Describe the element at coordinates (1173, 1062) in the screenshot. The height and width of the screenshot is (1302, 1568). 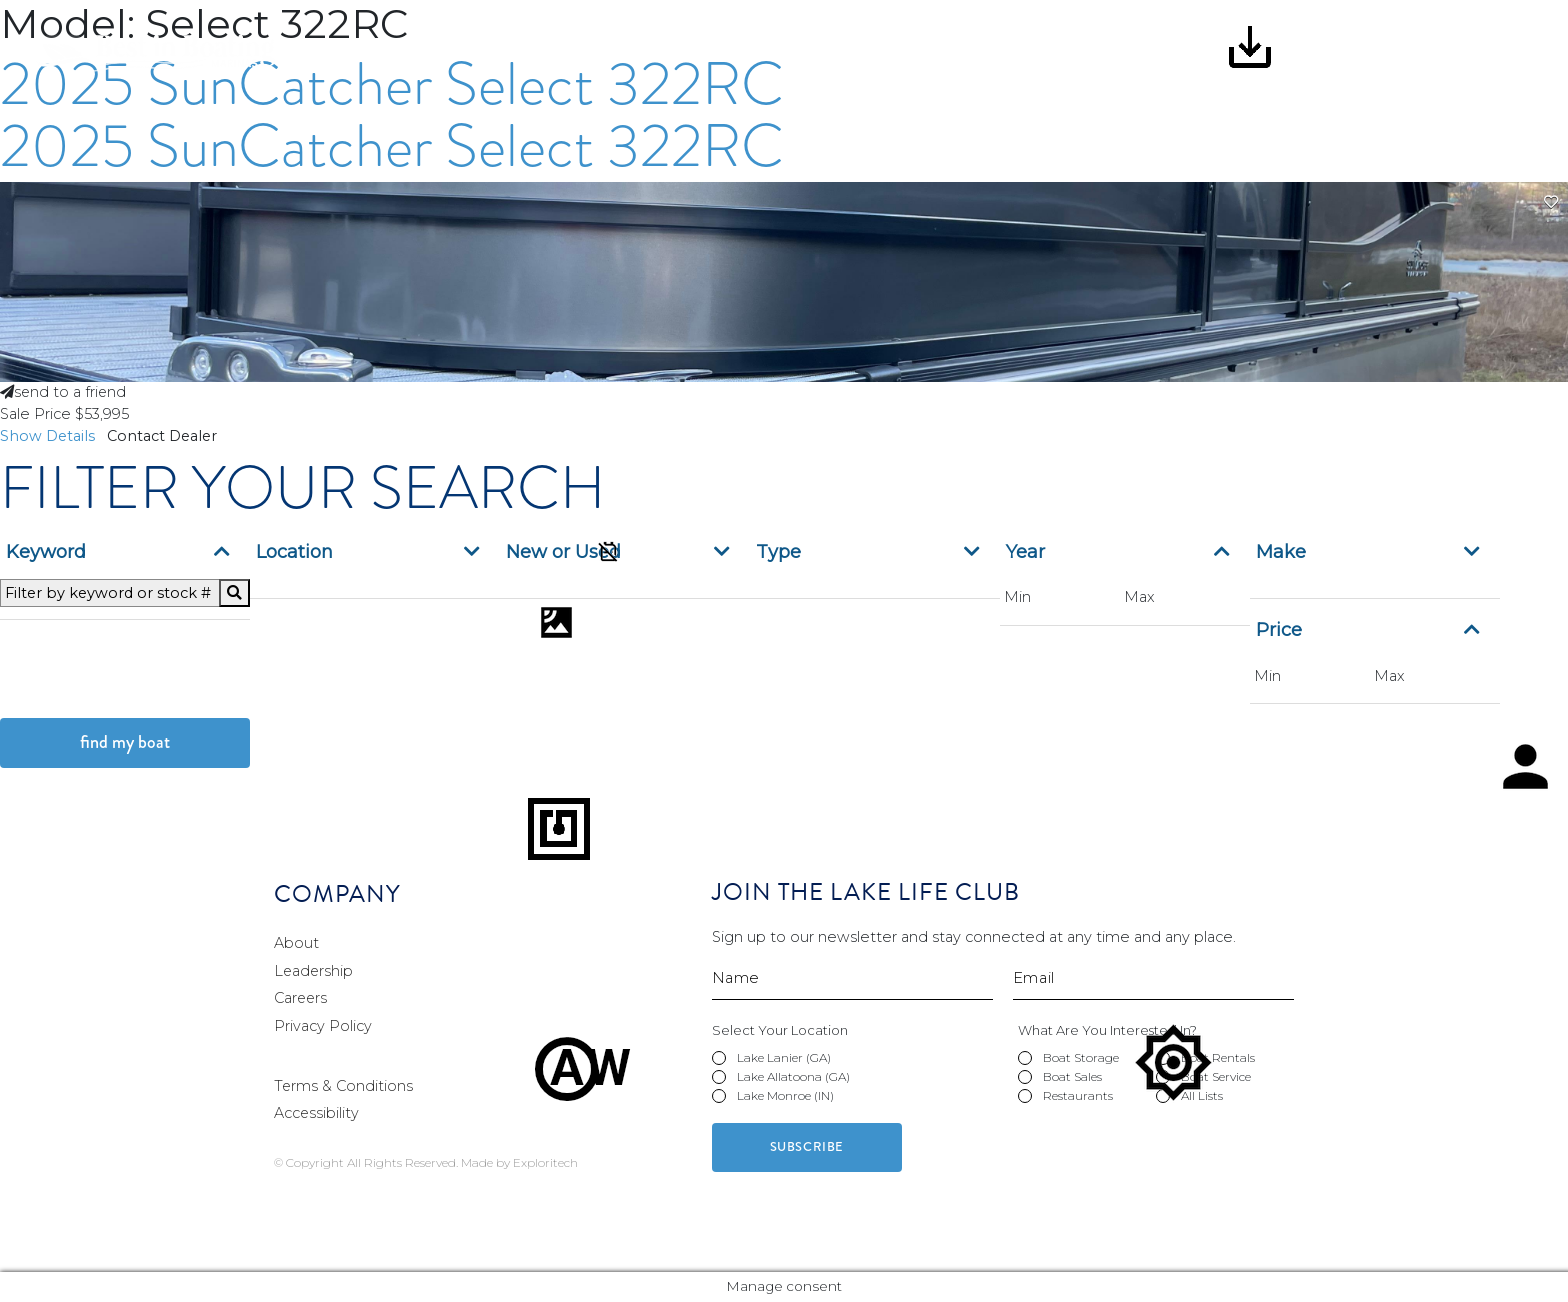
I see `adjust screen brightness` at that location.